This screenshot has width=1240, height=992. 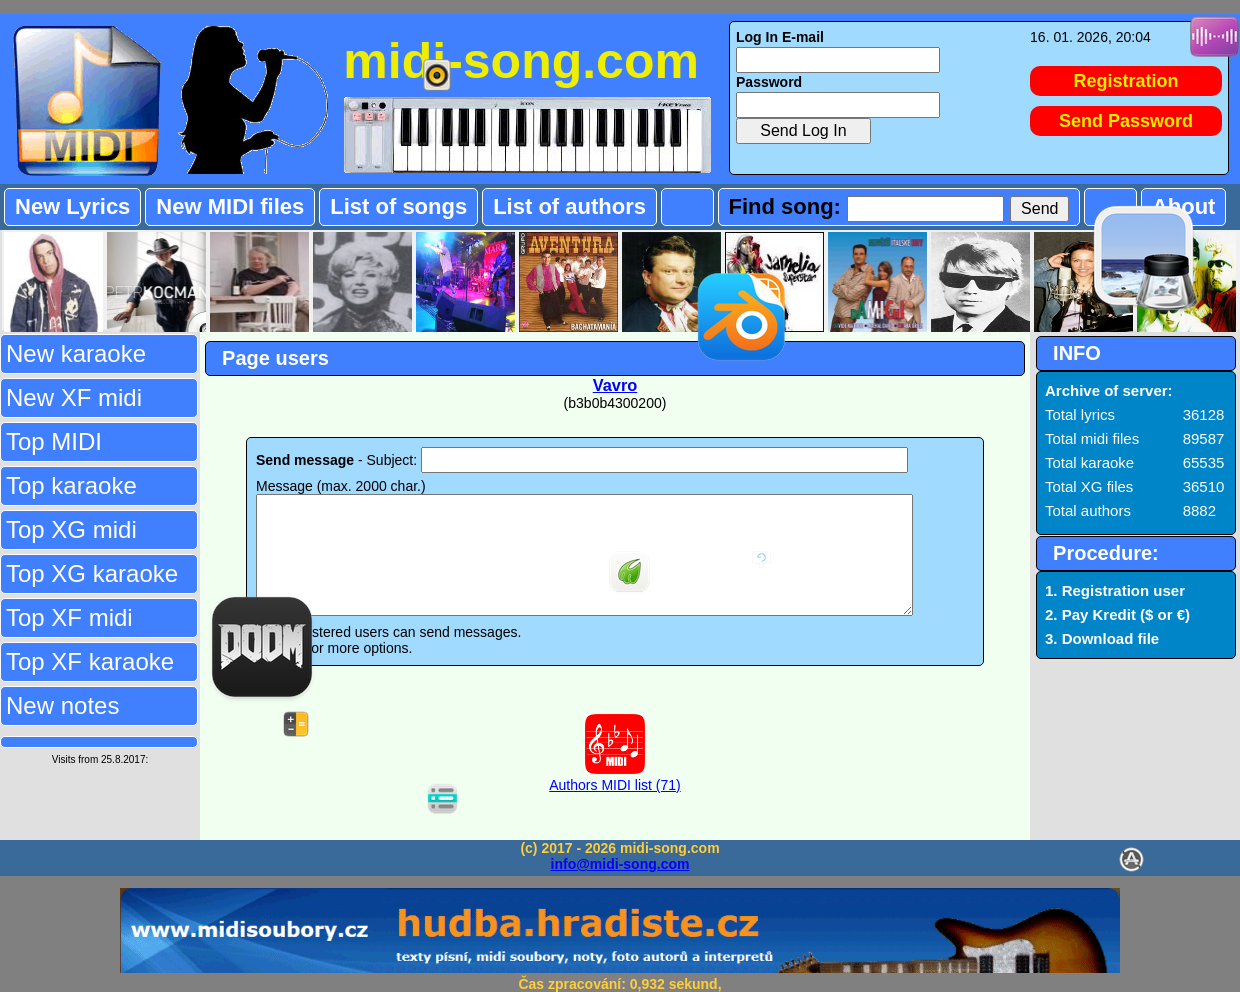 I want to click on open Preview app to view images and PDFs, so click(x=1143, y=255).